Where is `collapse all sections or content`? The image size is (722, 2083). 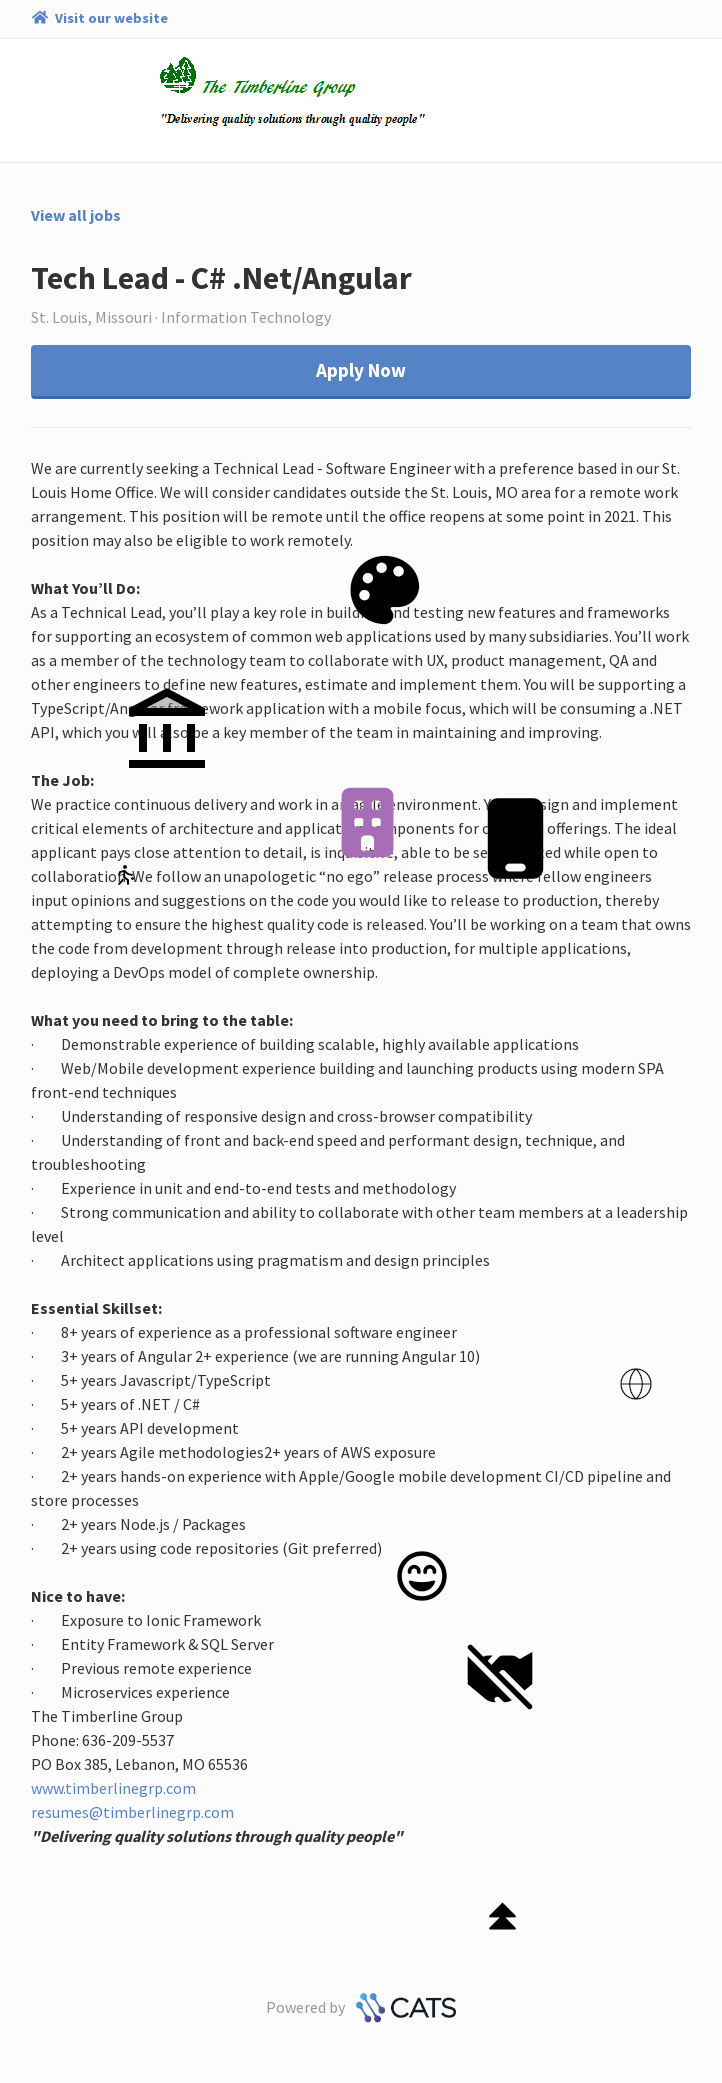
collapse all sections or content is located at coordinates (502, 1917).